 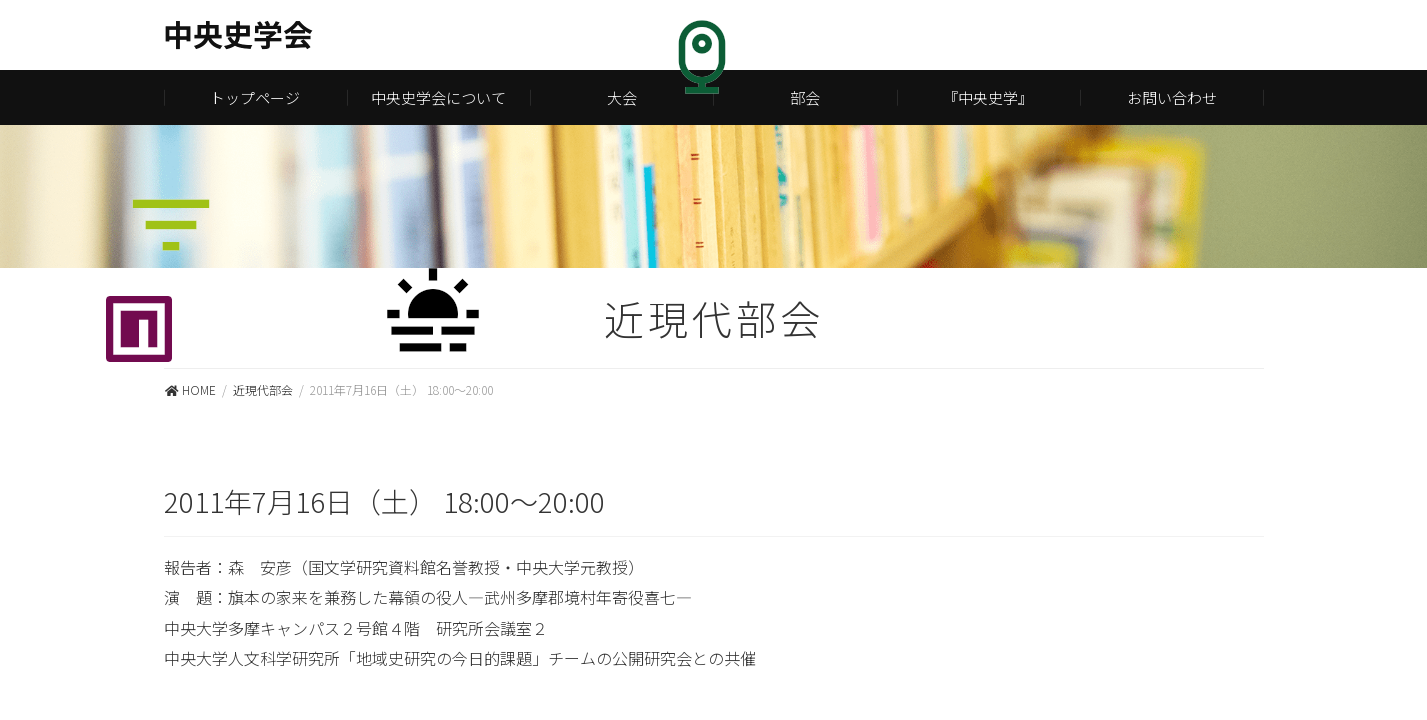 I want to click on access webcam settings, so click(x=702, y=57).